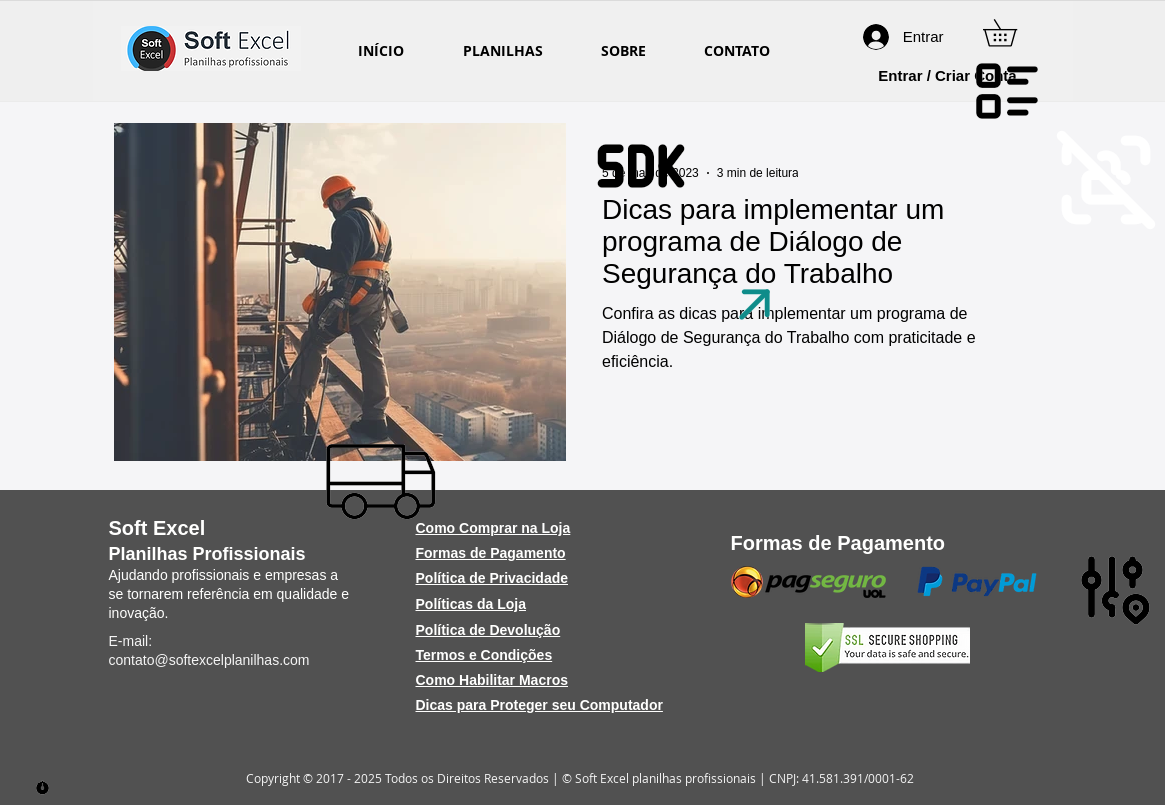 The height and width of the screenshot is (805, 1165). I want to click on start or stop a timer, so click(42, 787).